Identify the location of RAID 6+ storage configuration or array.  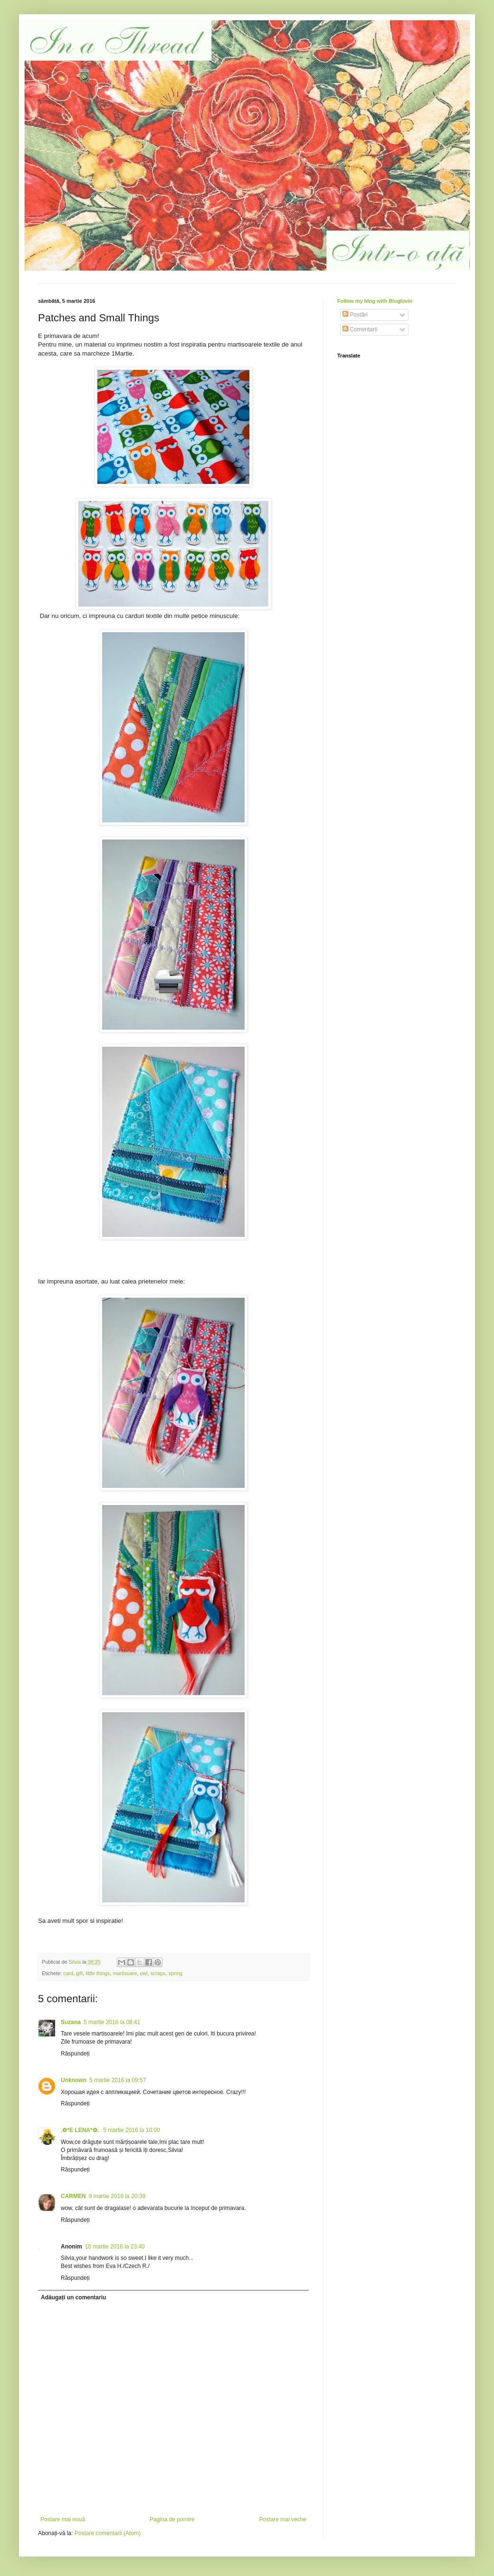
(85, 76).